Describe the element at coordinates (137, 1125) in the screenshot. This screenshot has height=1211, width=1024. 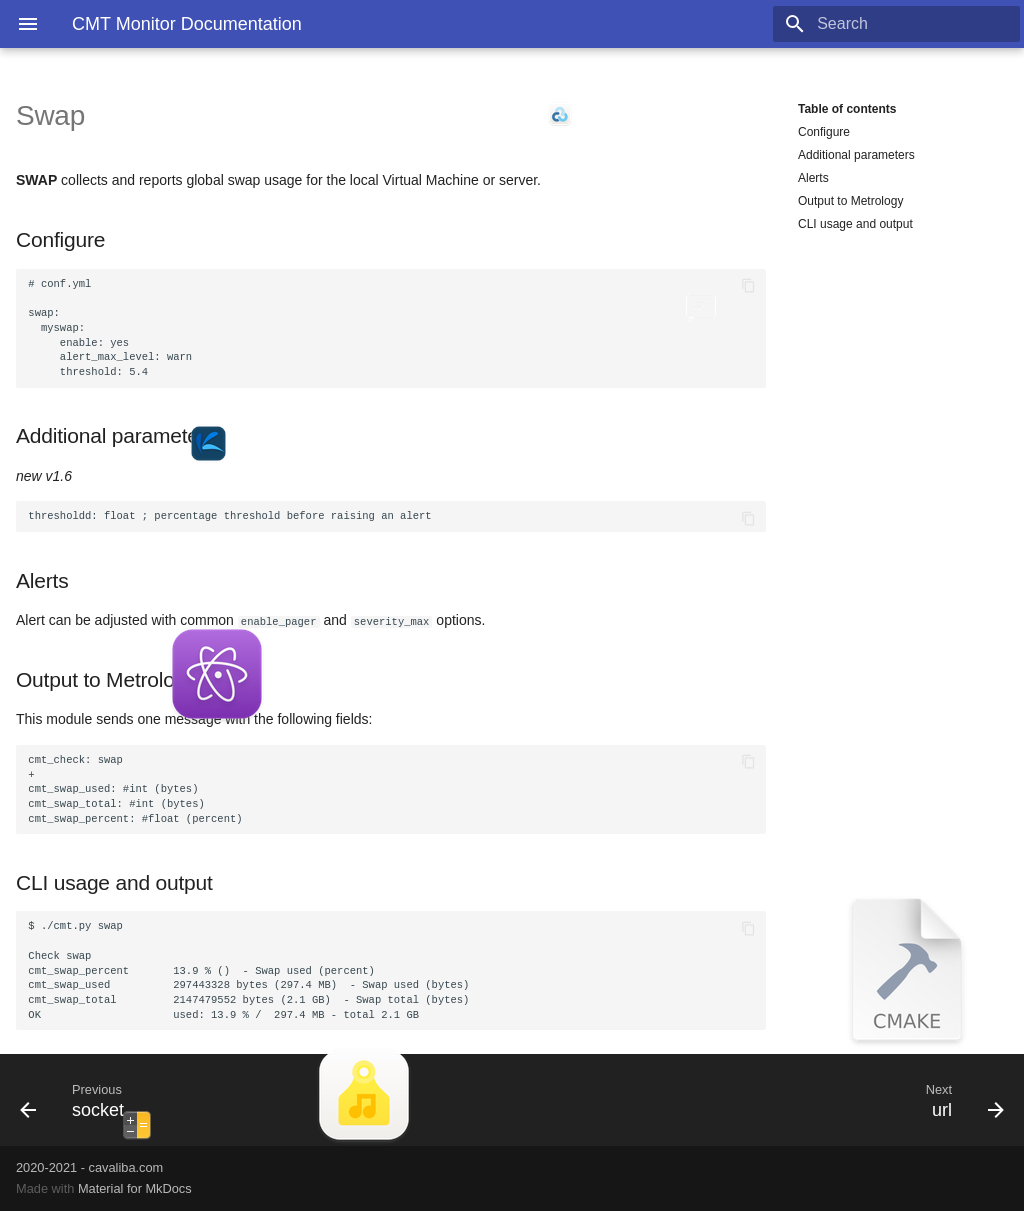
I see `open the calculator app` at that location.